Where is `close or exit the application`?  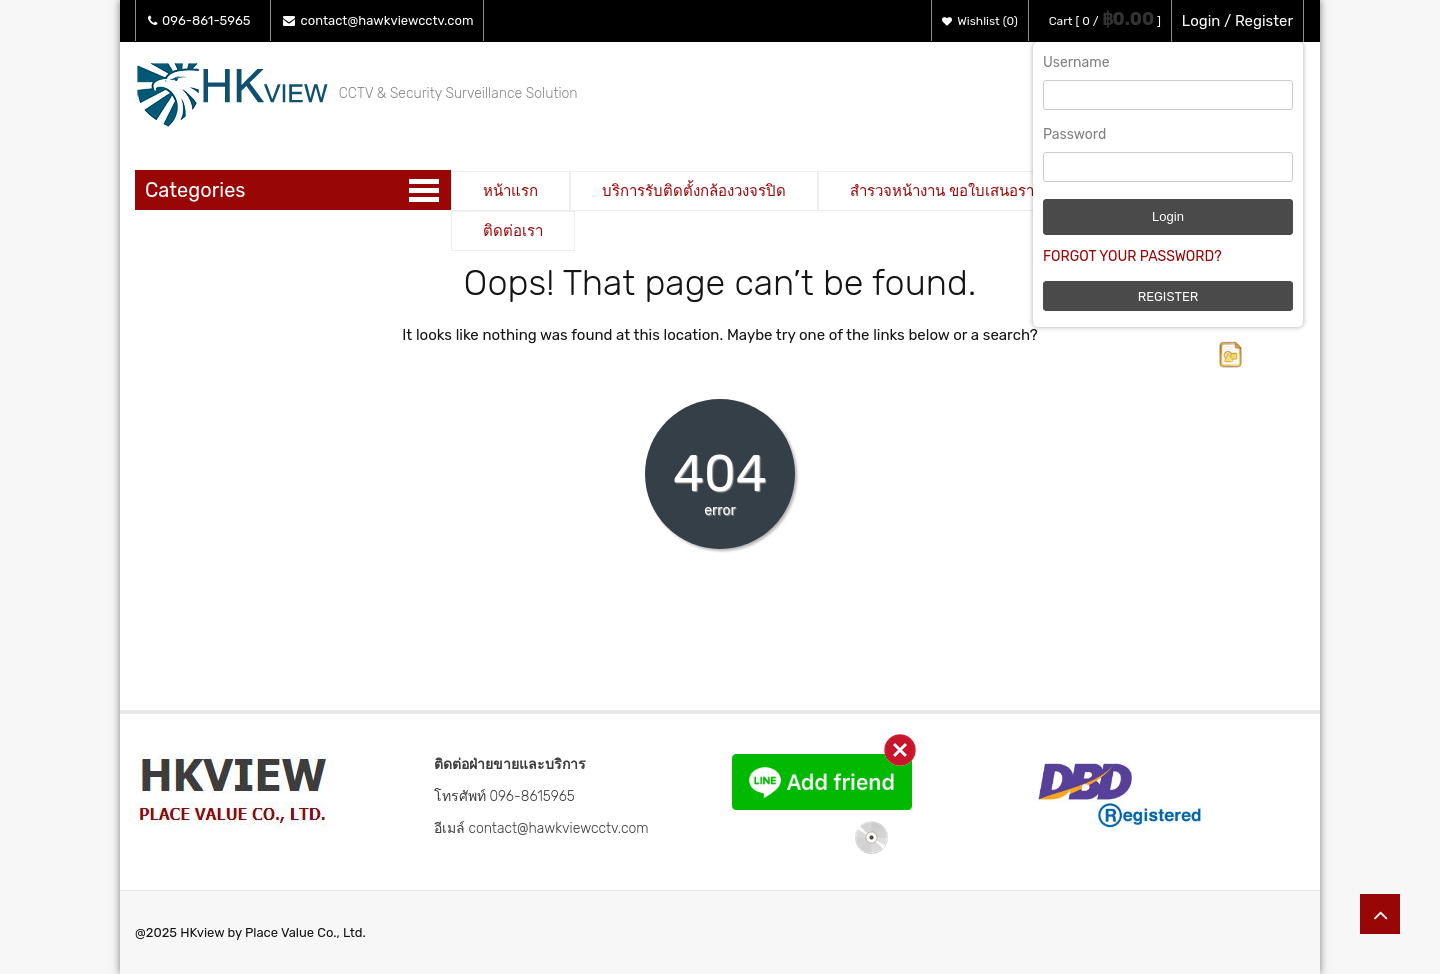
close or exit the application is located at coordinates (900, 750).